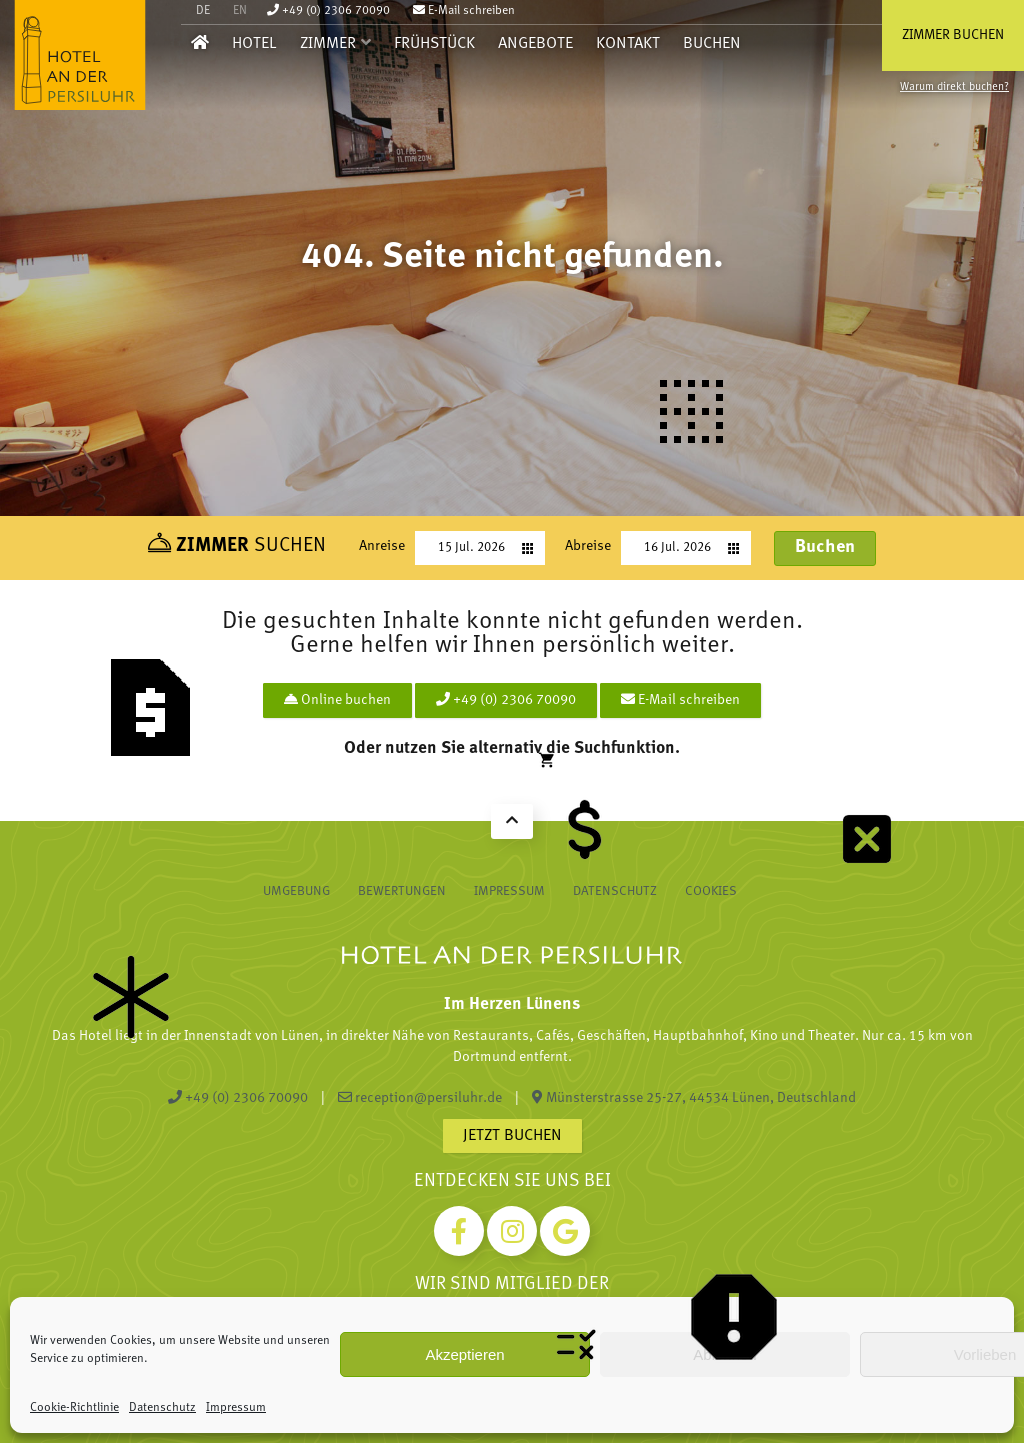  I want to click on remove all borders from a cell or table, so click(691, 411).